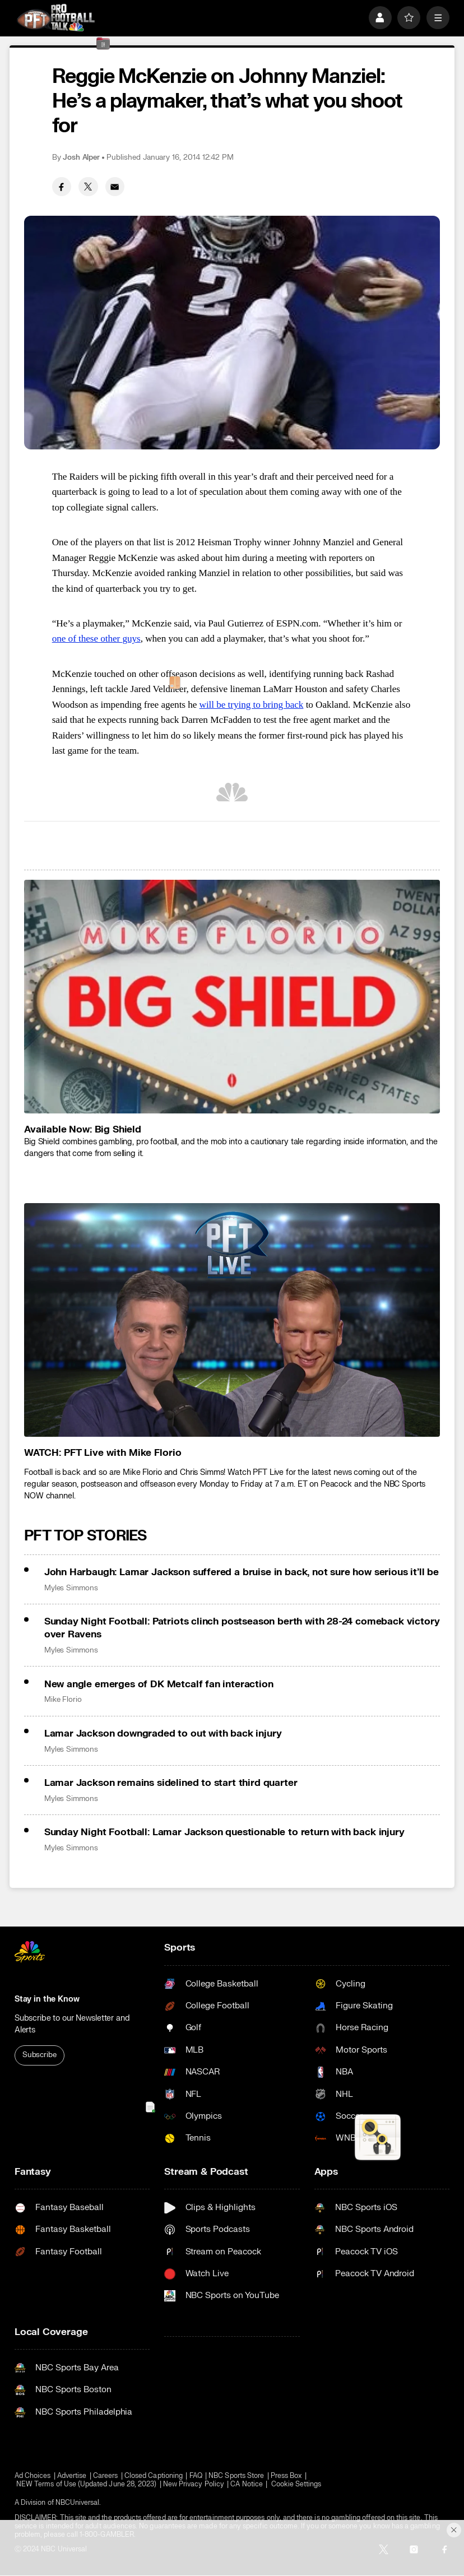  Describe the element at coordinates (175, 683) in the screenshot. I see `open or install a debian package file` at that location.